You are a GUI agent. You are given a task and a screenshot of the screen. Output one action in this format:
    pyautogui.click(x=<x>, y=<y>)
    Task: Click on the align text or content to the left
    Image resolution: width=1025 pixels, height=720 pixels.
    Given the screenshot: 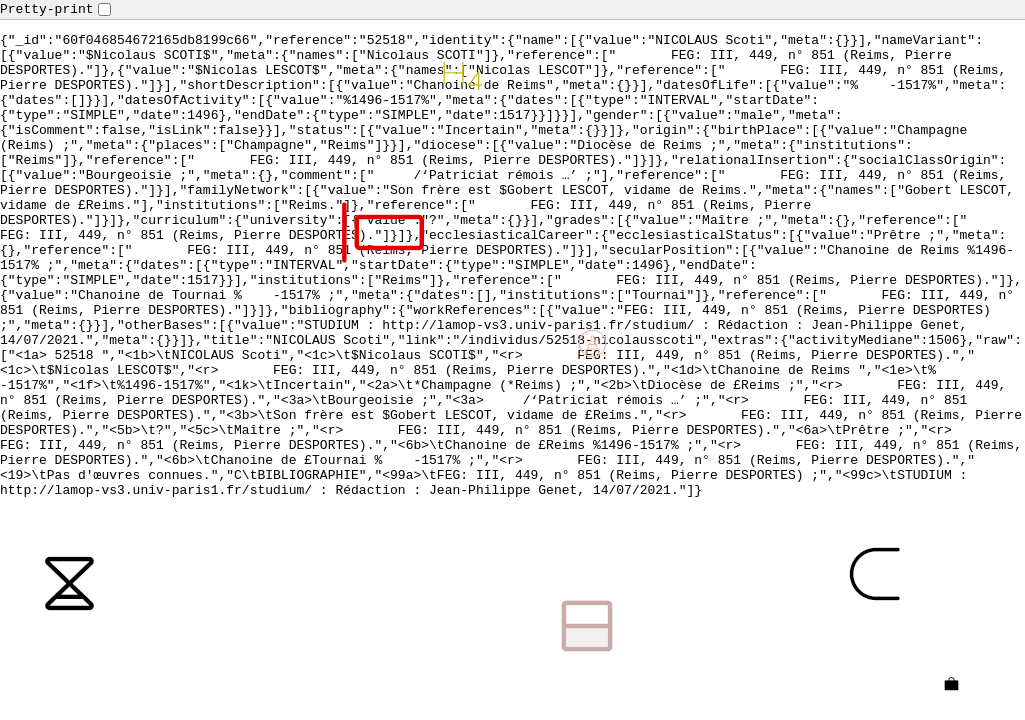 What is the action you would take?
    pyautogui.click(x=381, y=232)
    